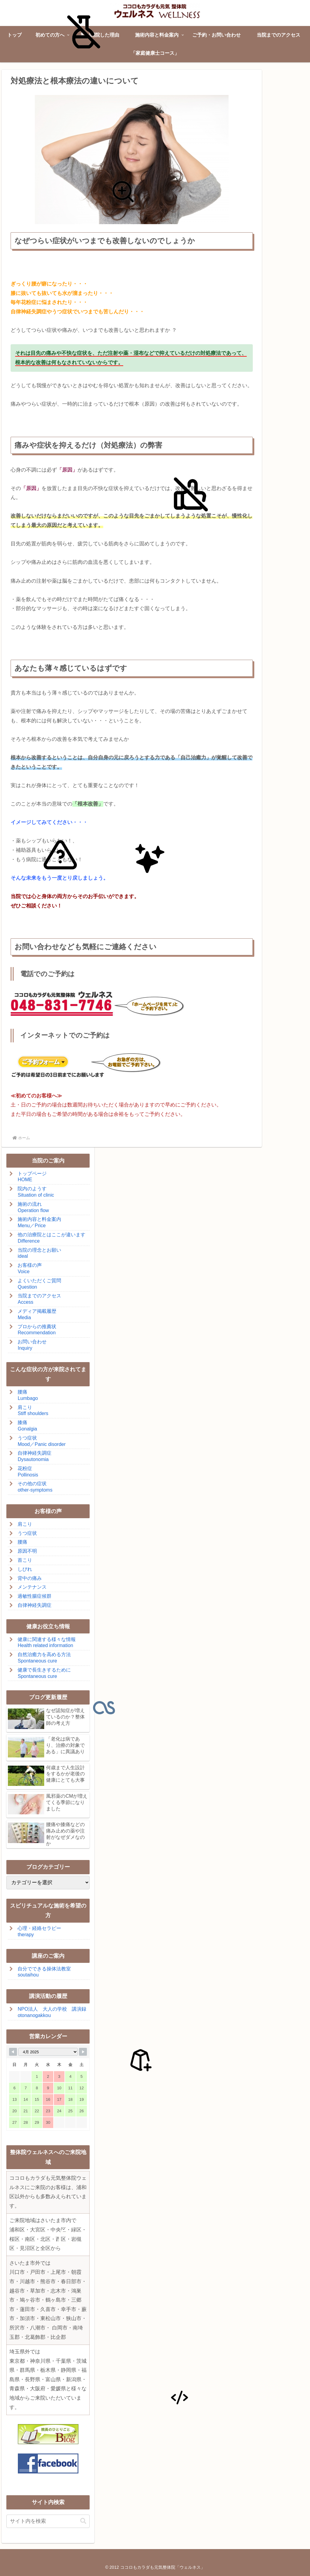 The image size is (310, 2576). What do you see at coordinates (180, 2398) in the screenshot?
I see `view or edit source code` at bounding box center [180, 2398].